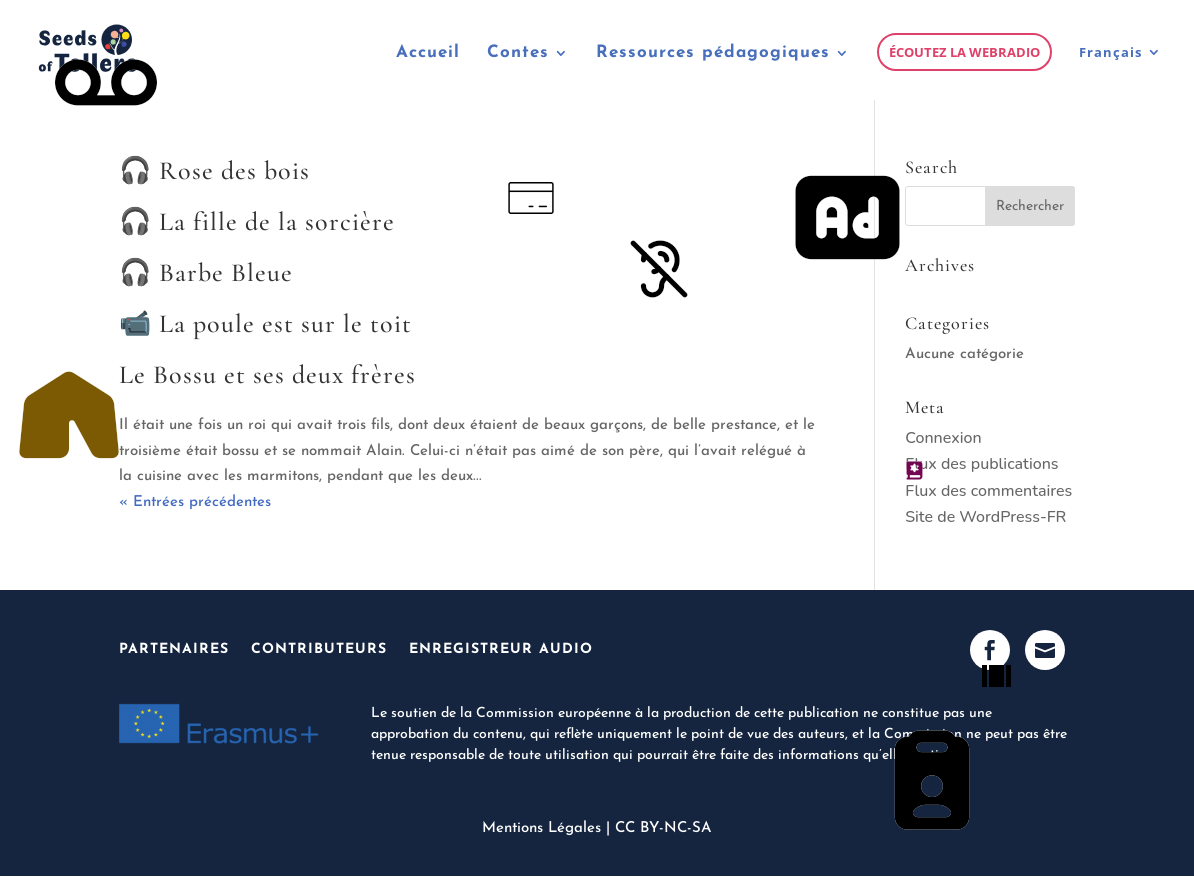  Describe the element at coordinates (914, 470) in the screenshot. I see `access Jewish religious texts or scriptures` at that location.